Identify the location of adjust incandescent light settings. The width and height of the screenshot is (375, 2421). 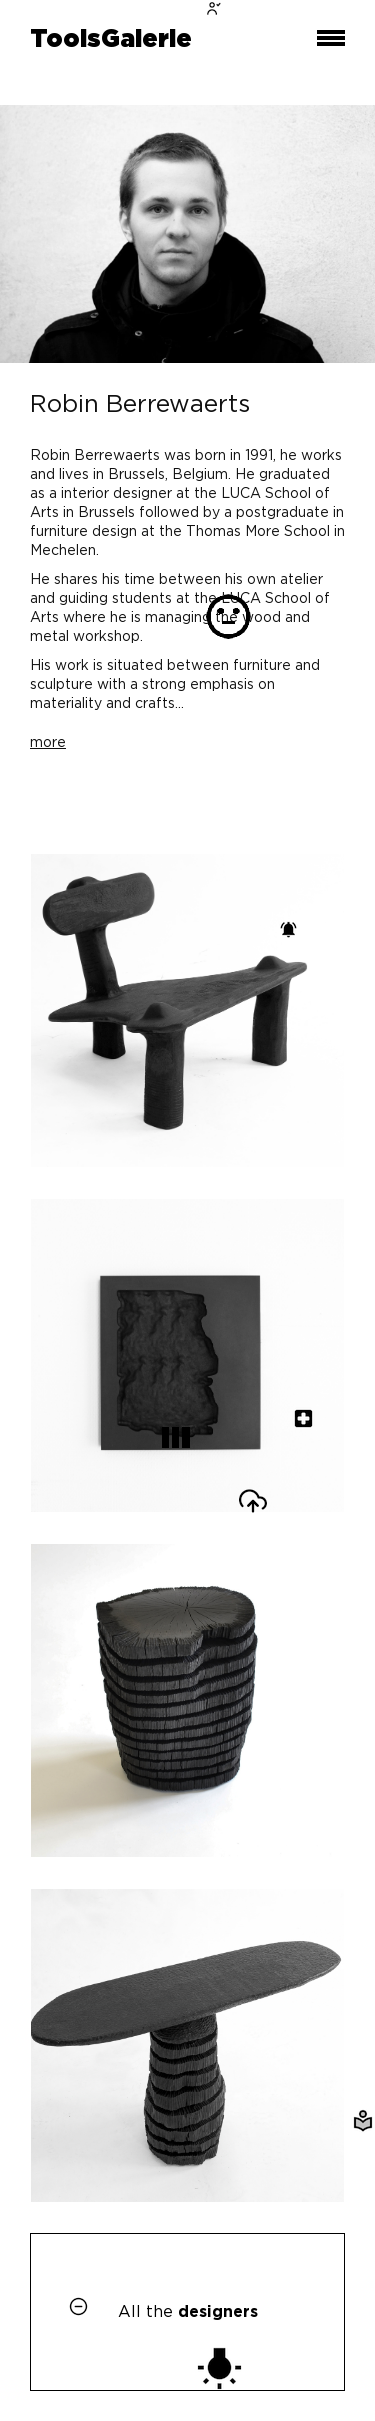
(219, 2367).